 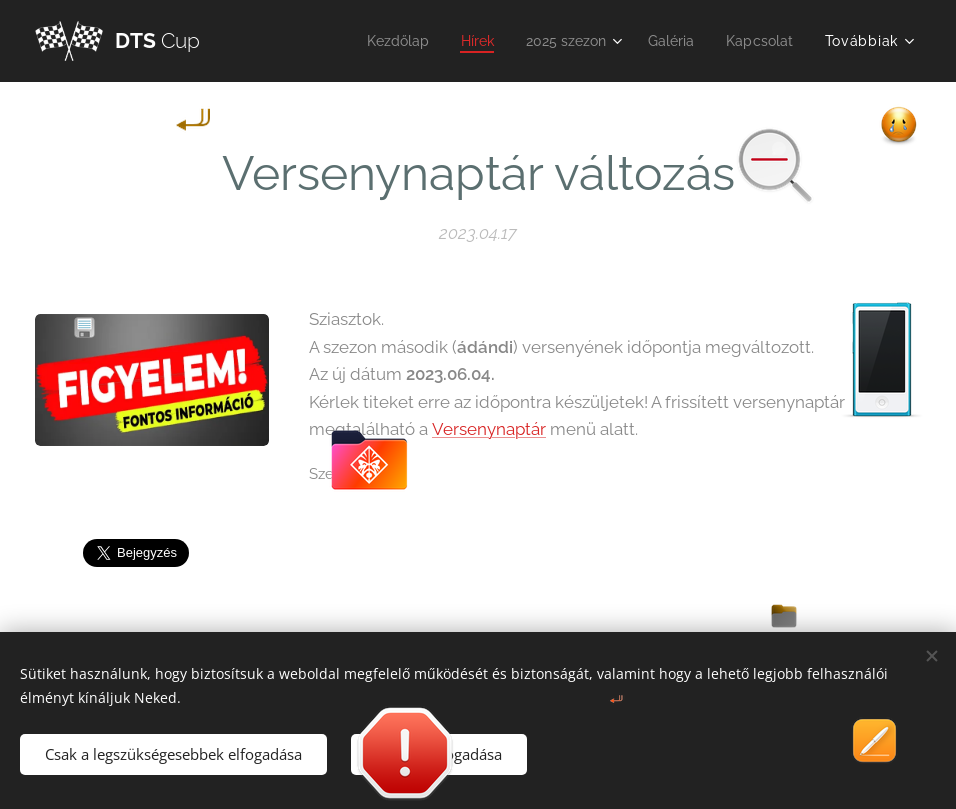 I want to click on indicates a folder is ready to accept a dragged item, so click(x=784, y=616).